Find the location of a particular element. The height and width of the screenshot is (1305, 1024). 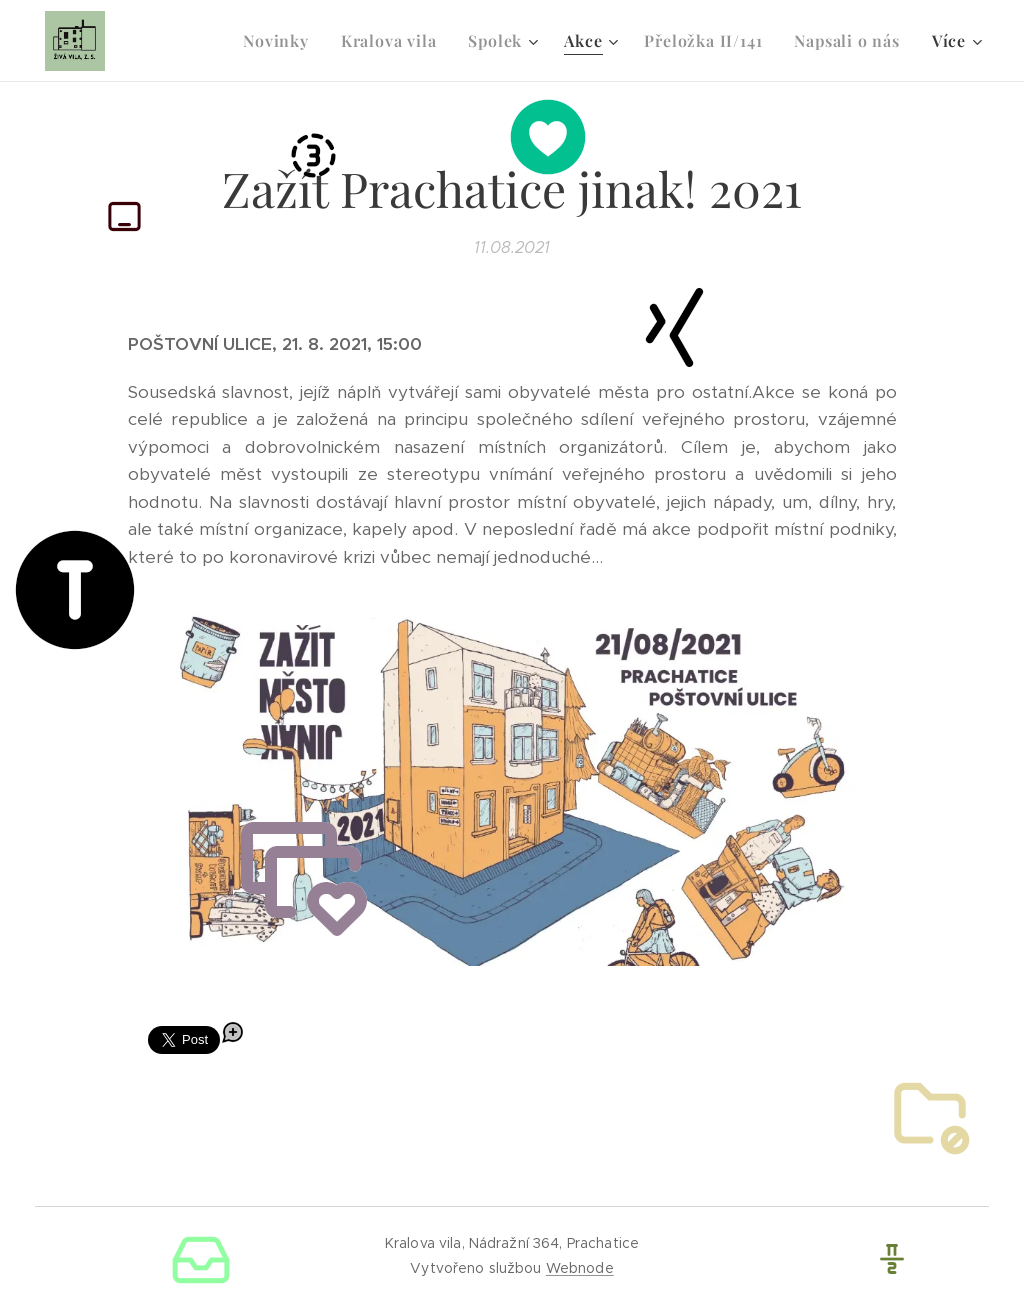

switch to landscape mode is located at coordinates (124, 216).